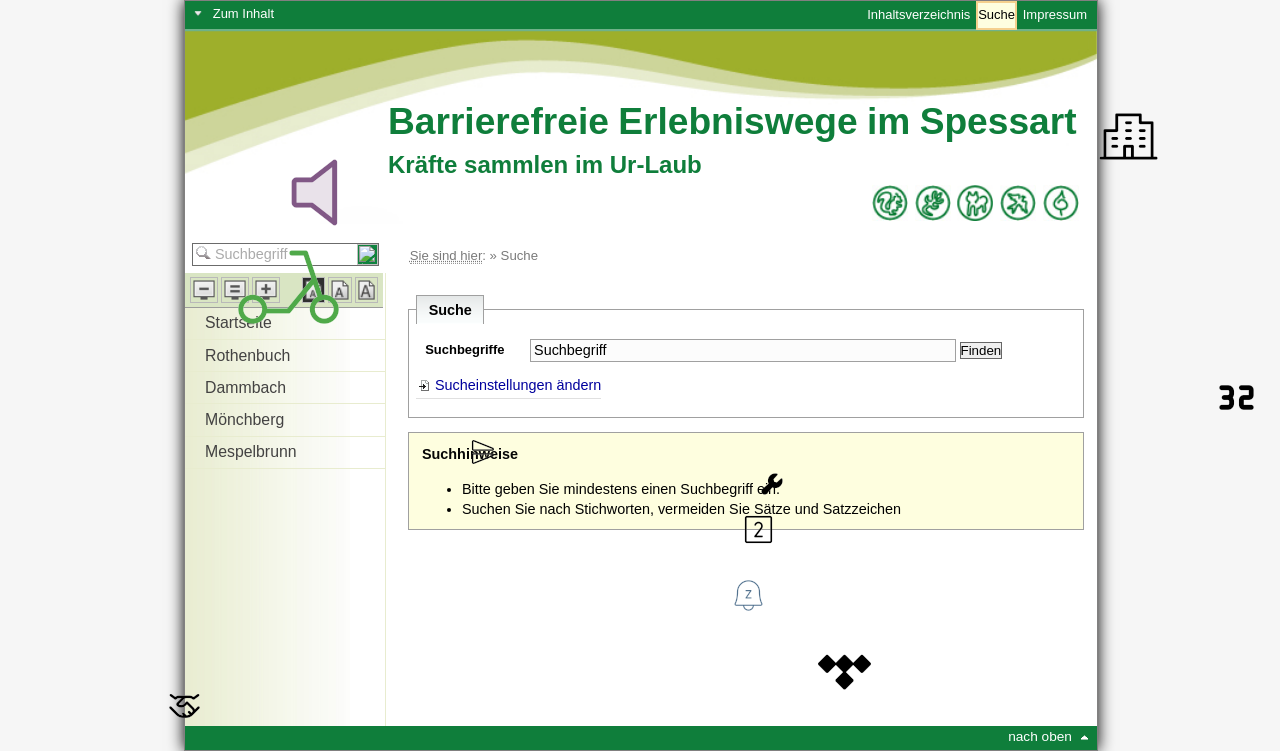 This screenshot has height=751, width=1280. Describe the element at coordinates (748, 595) in the screenshot. I see `enable sleep or snooze mode for notifications` at that location.